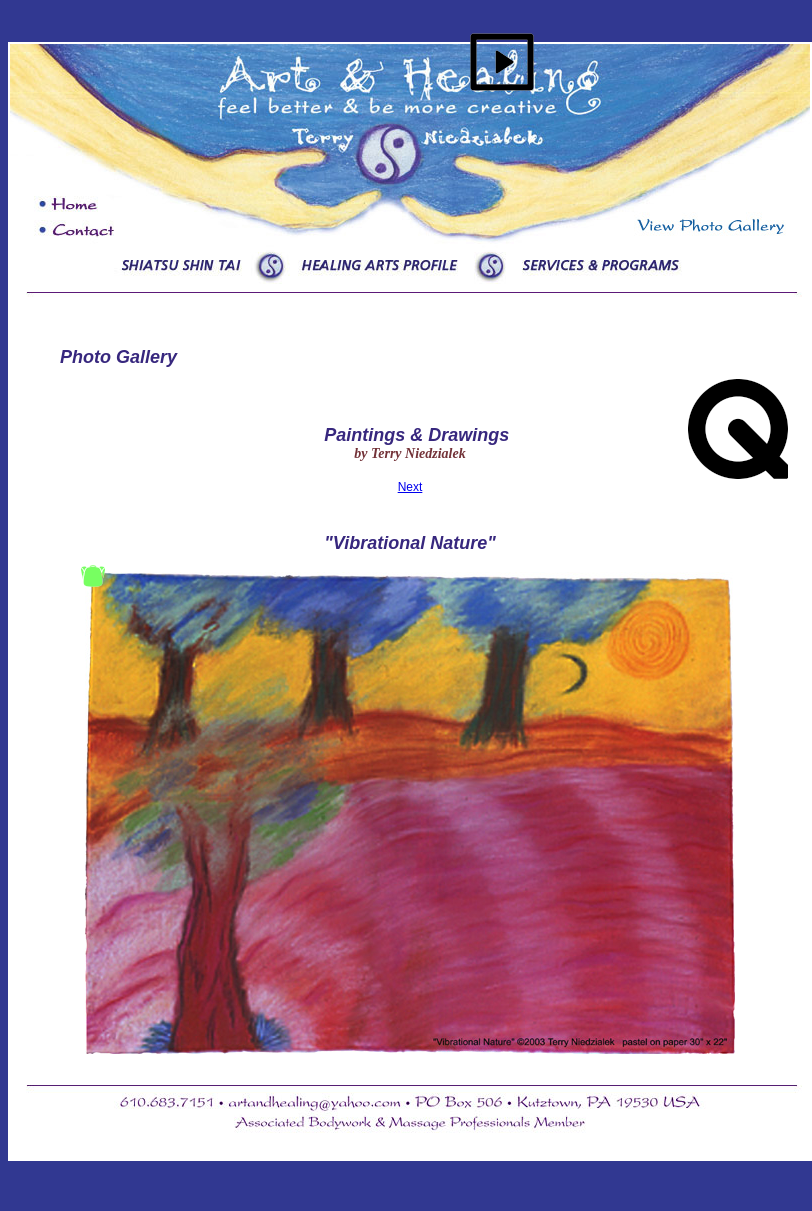 The height and width of the screenshot is (1211, 812). I want to click on play a video or movie, so click(502, 62).